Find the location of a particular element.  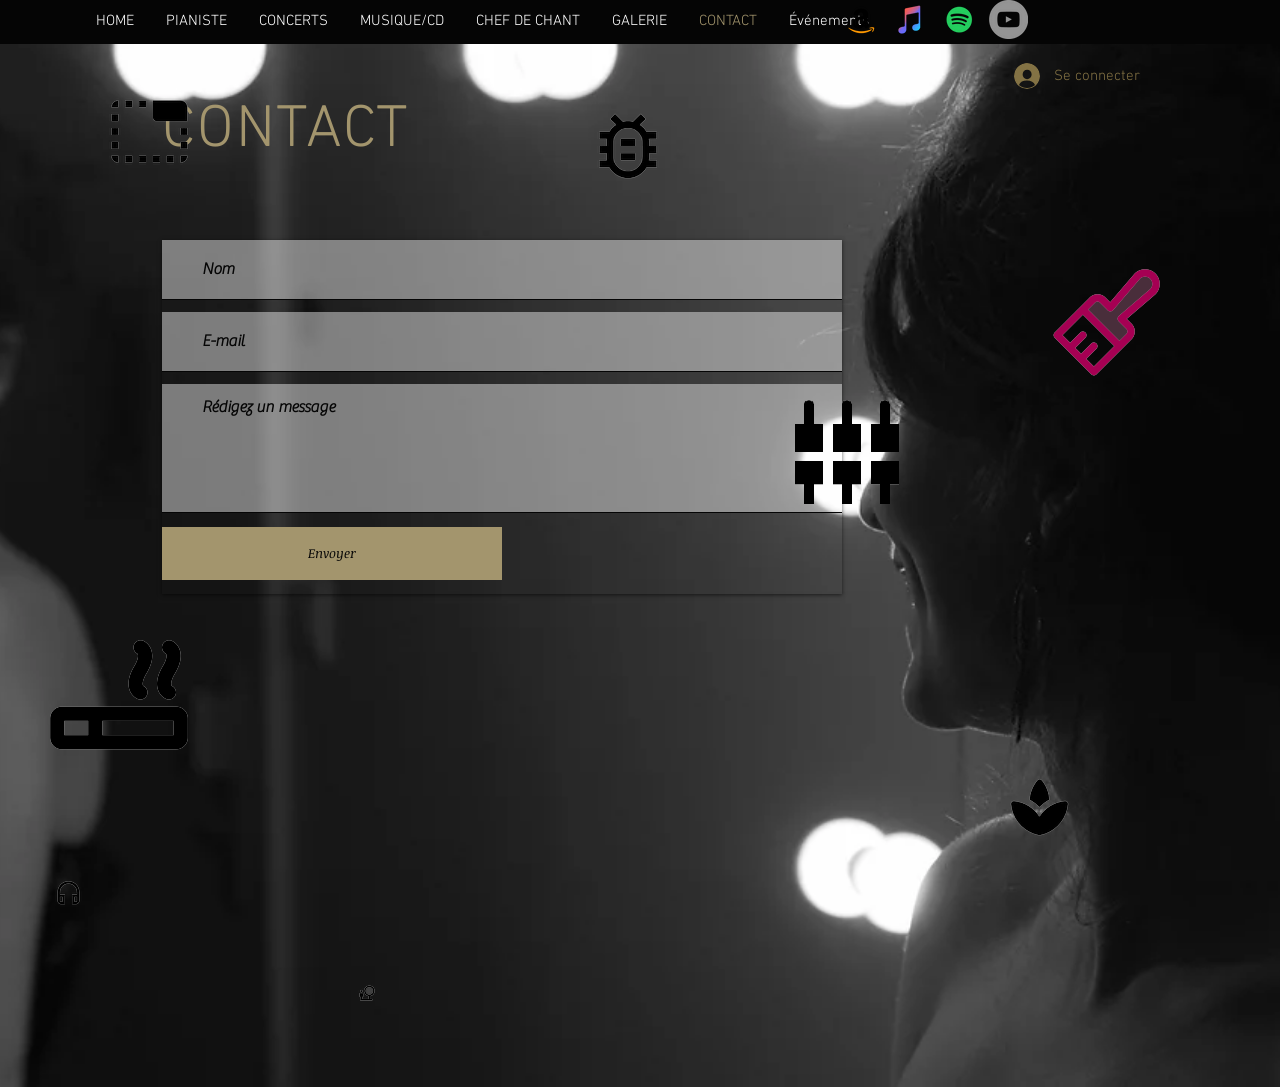

access painting or drawing tools is located at coordinates (1108, 320).